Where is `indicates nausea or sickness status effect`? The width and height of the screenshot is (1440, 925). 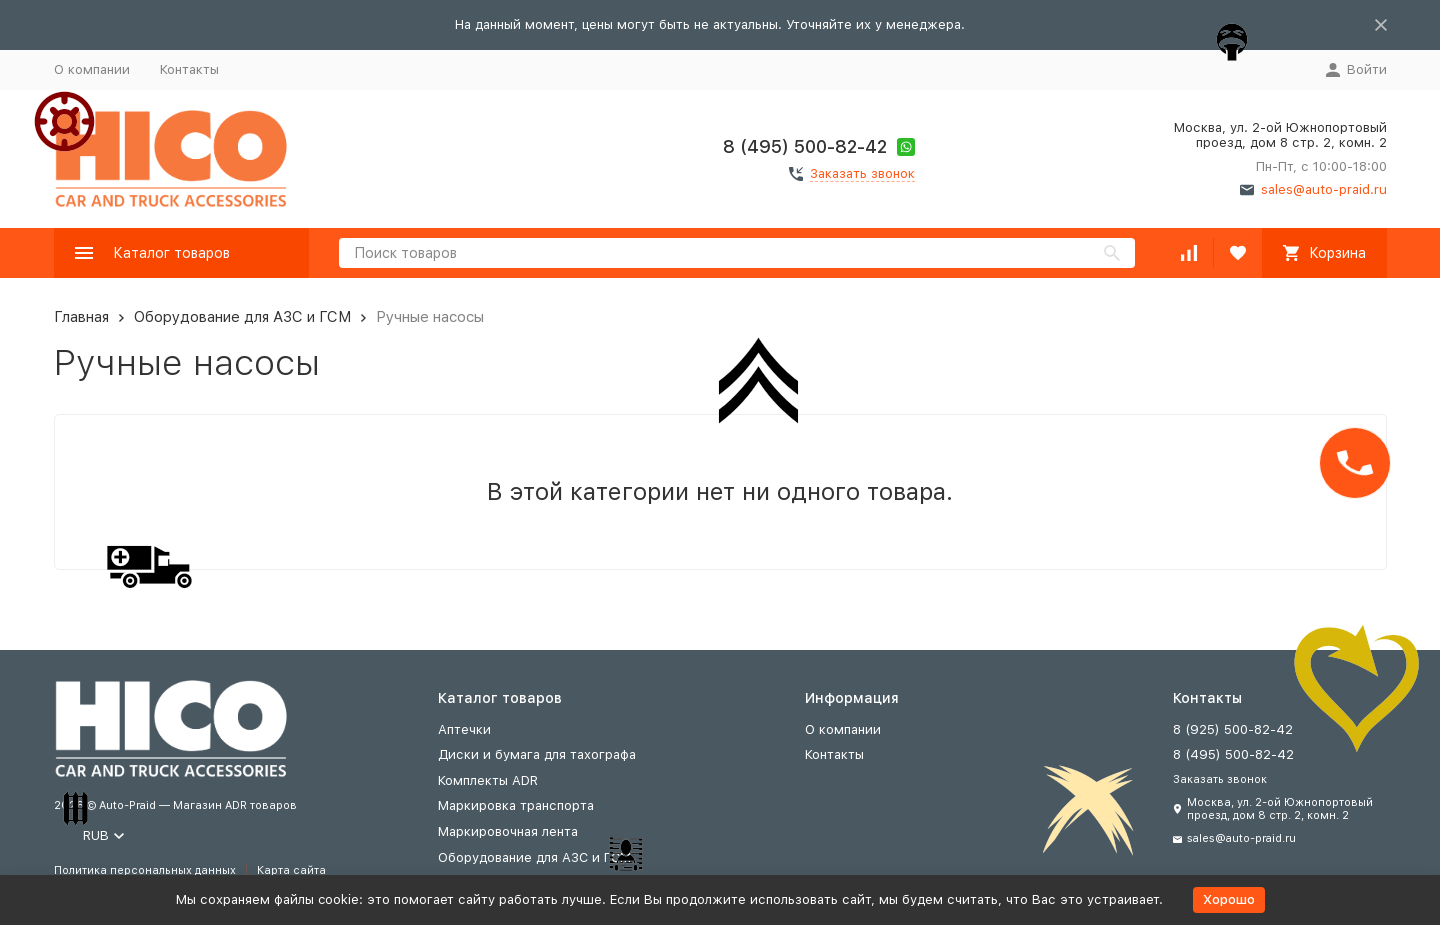
indicates nausea or sickness status effect is located at coordinates (1232, 42).